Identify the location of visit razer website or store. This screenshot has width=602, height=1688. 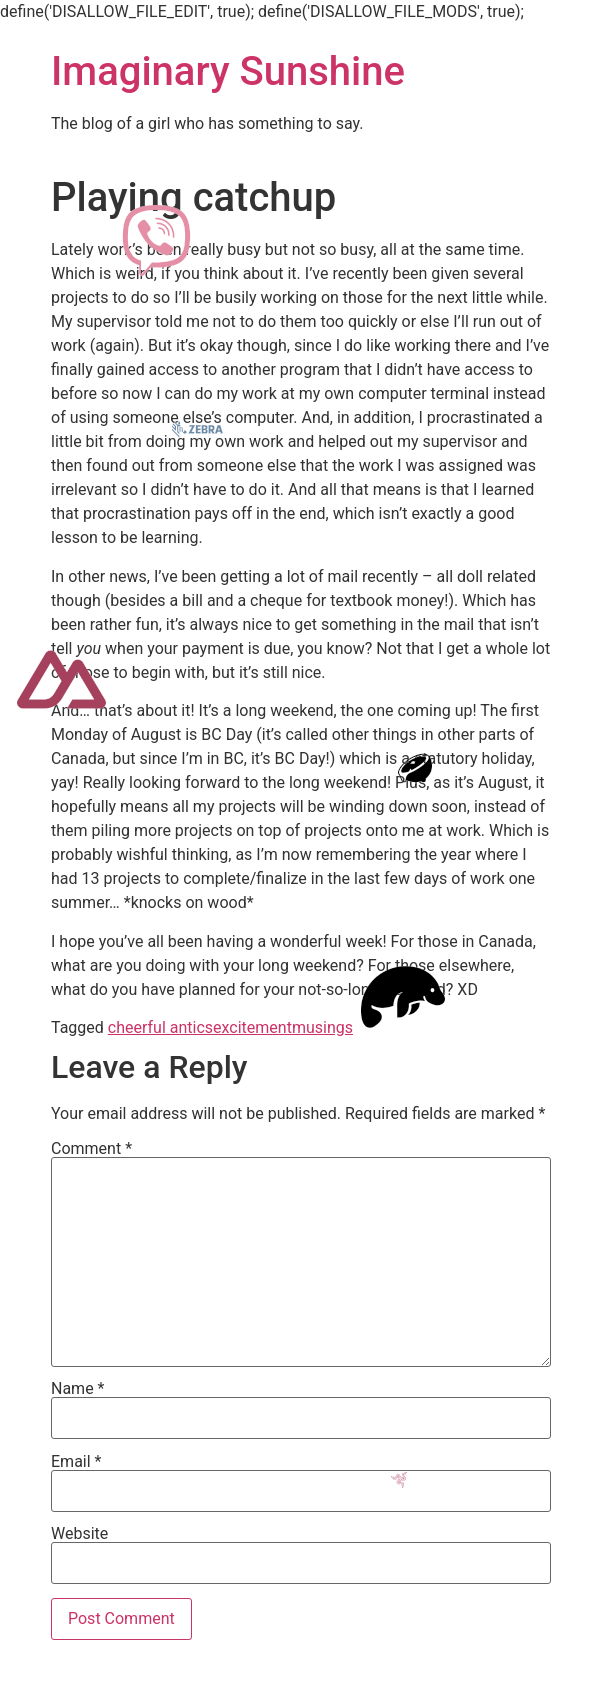
(399, 1480).